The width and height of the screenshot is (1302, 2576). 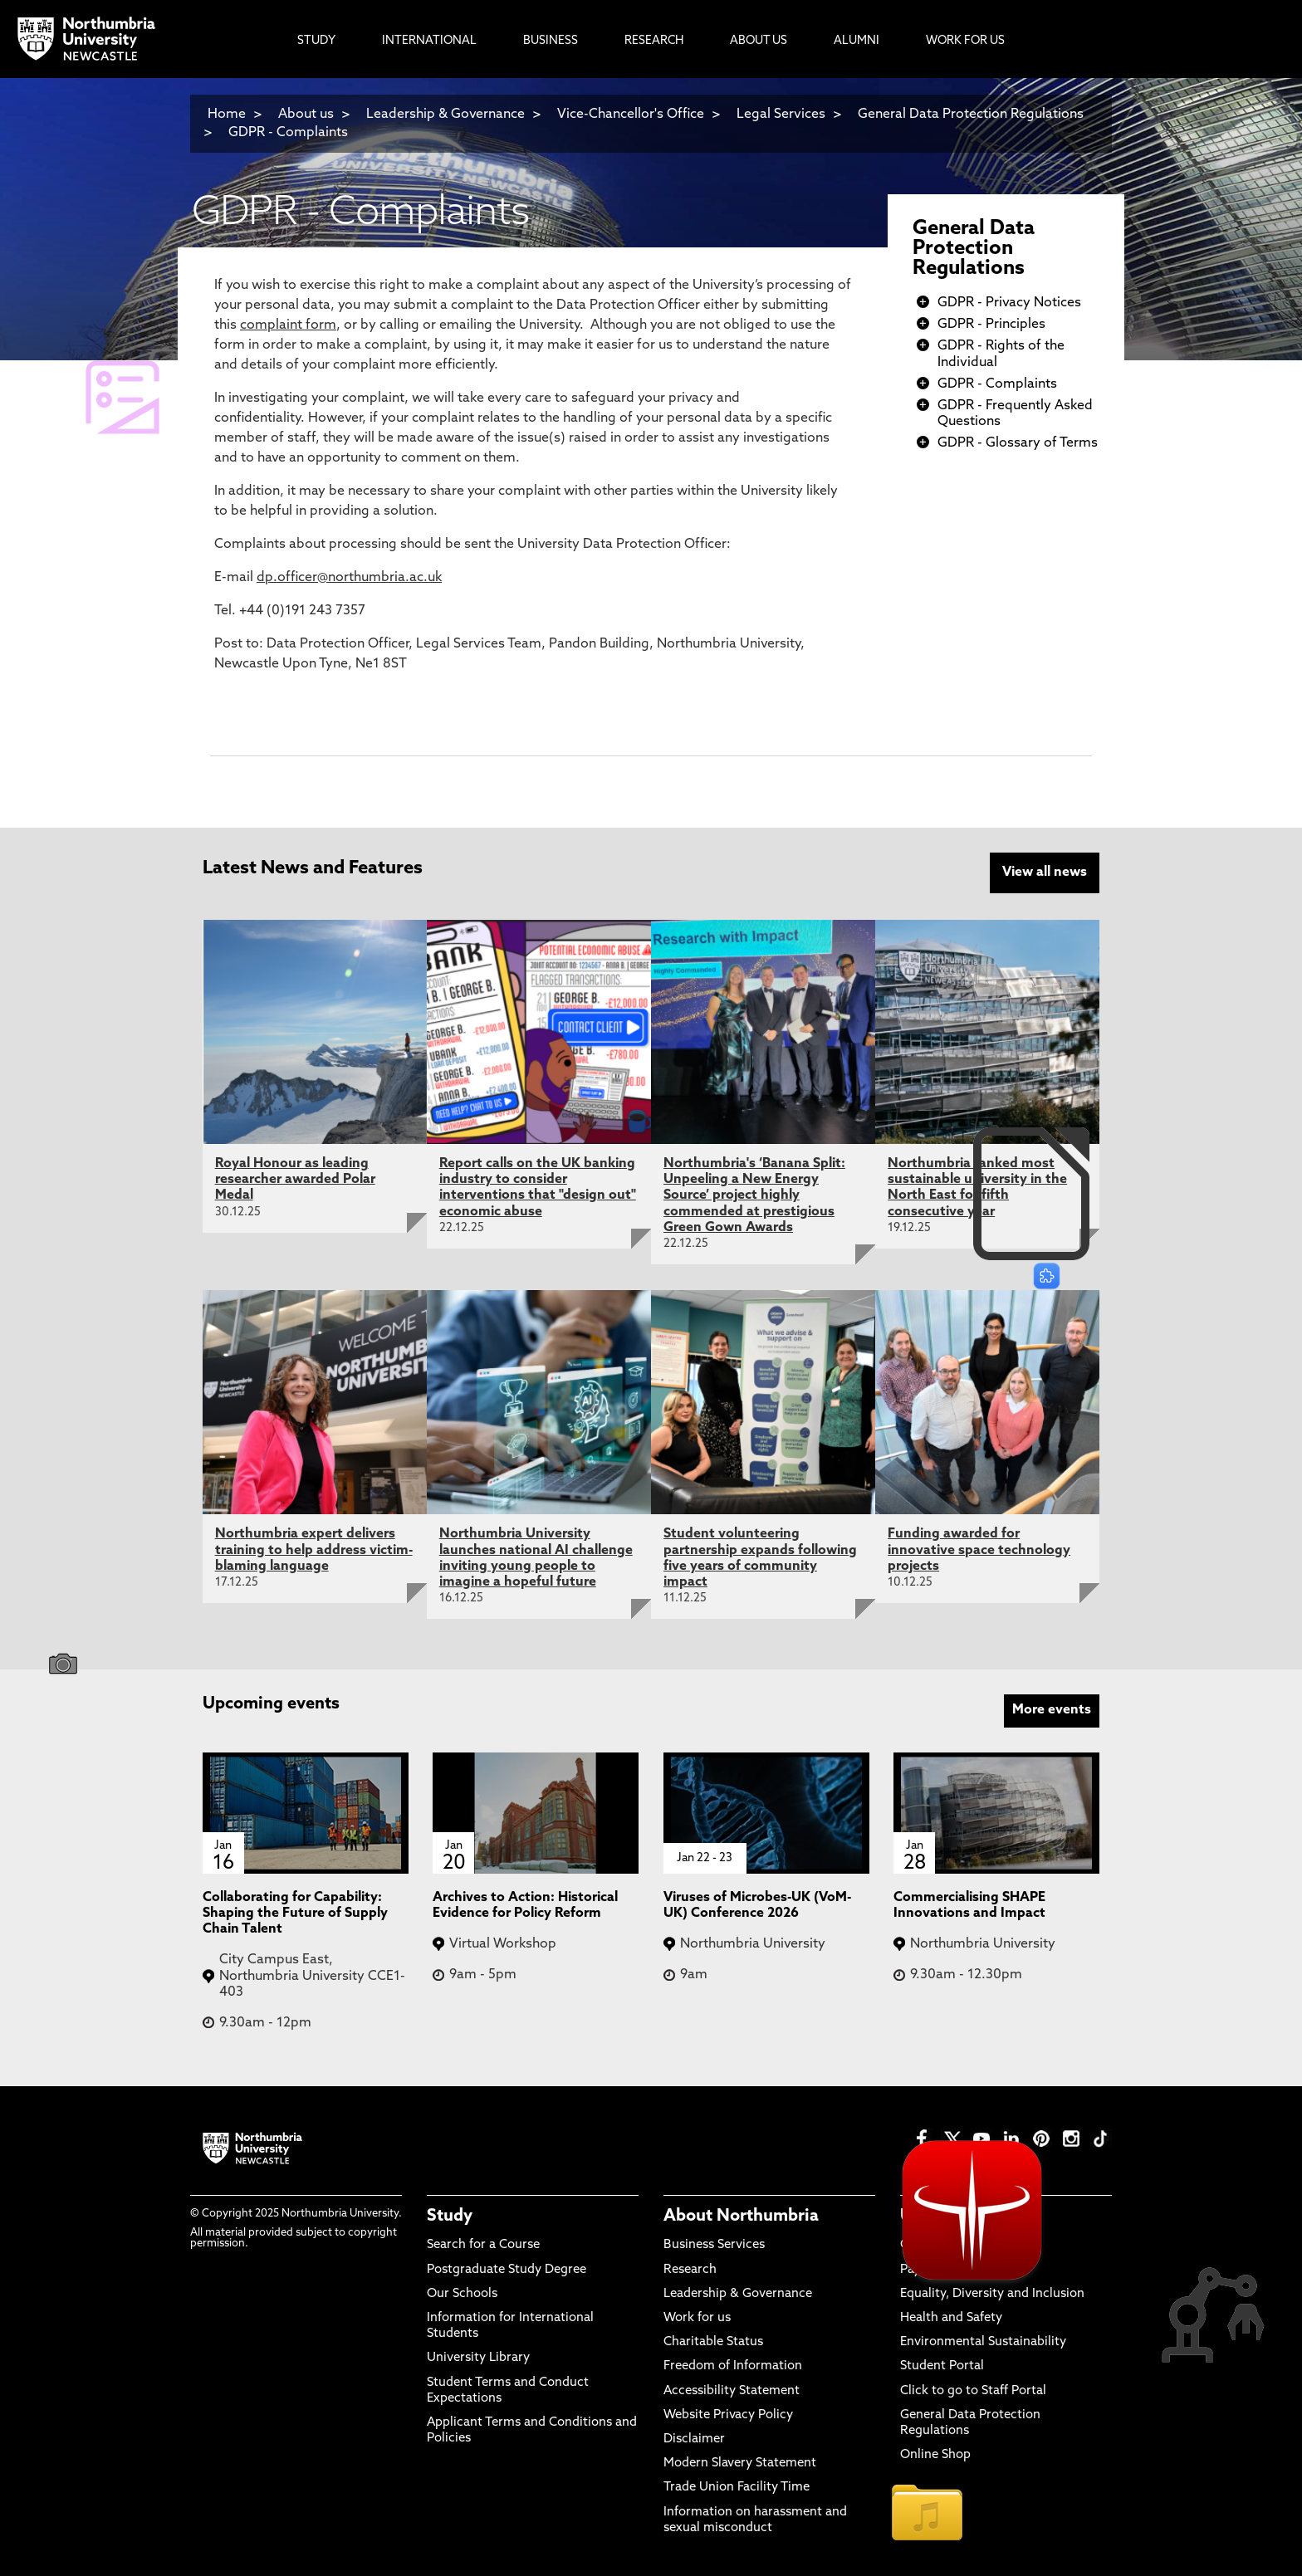 I want to click on open GNOME Glade interface designer, so click(x=122, y=397).